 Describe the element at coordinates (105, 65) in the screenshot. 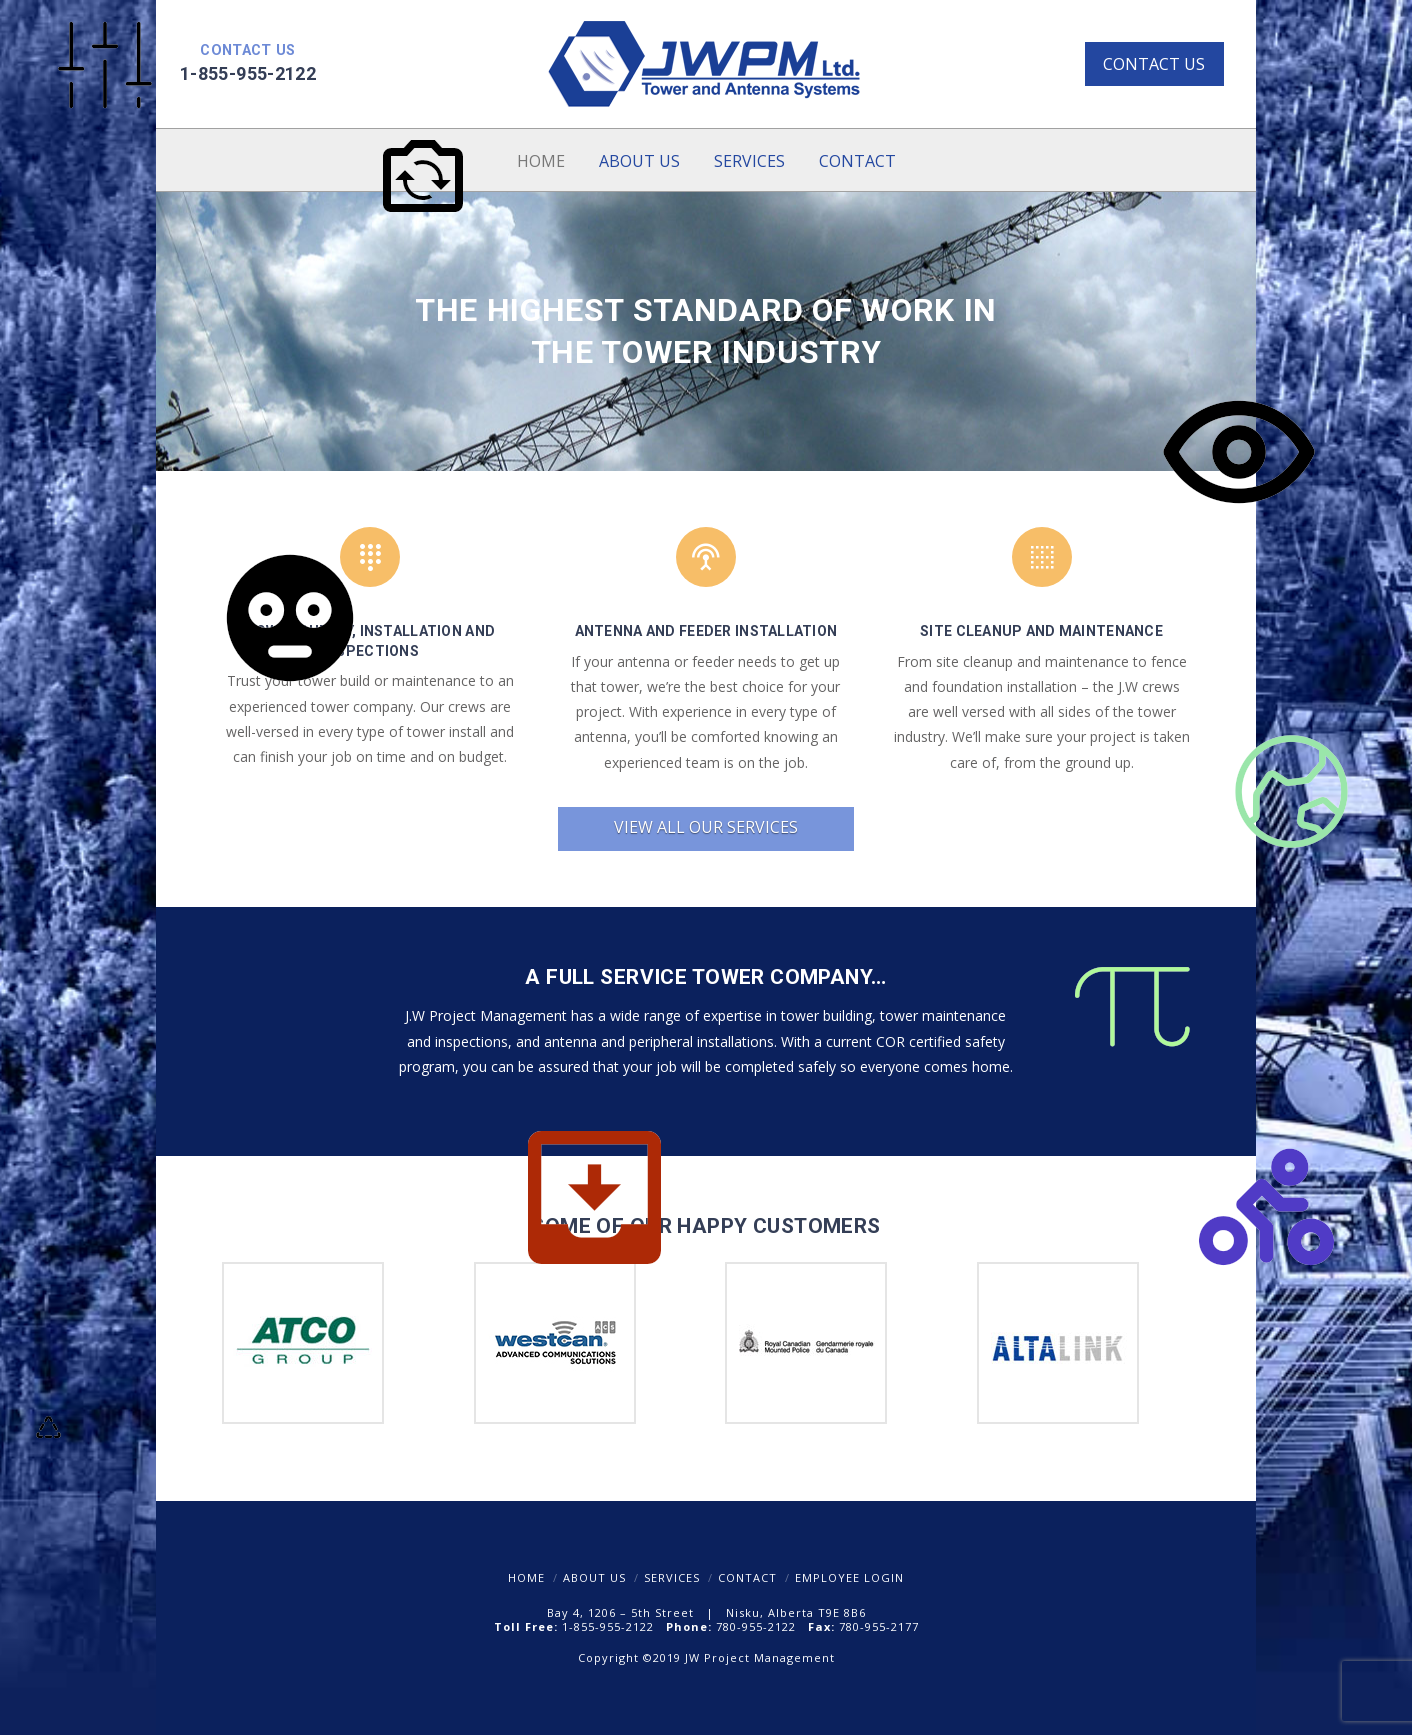

I see `adjust settings or preferences` at that location.